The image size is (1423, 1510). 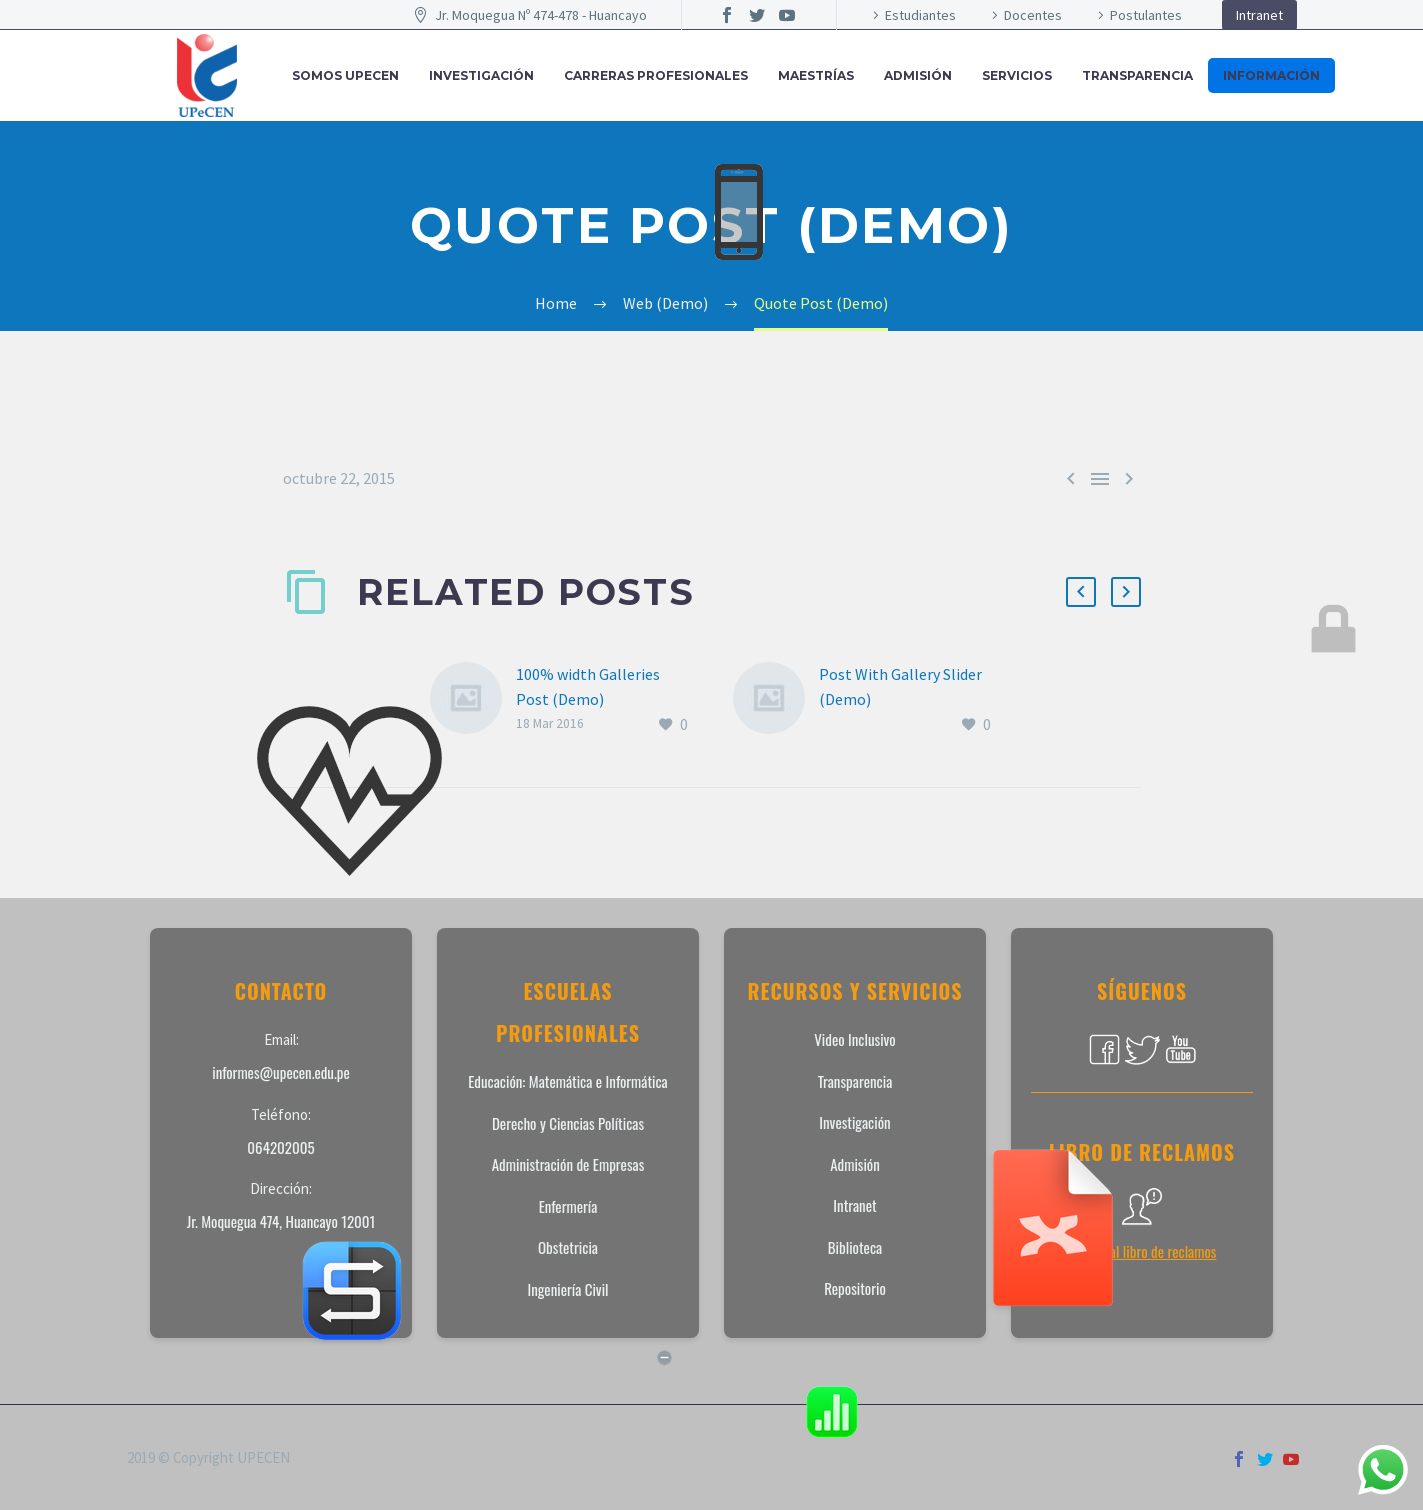 I want to click on indicates a connected multimedia device, so click(x=739, y=212).